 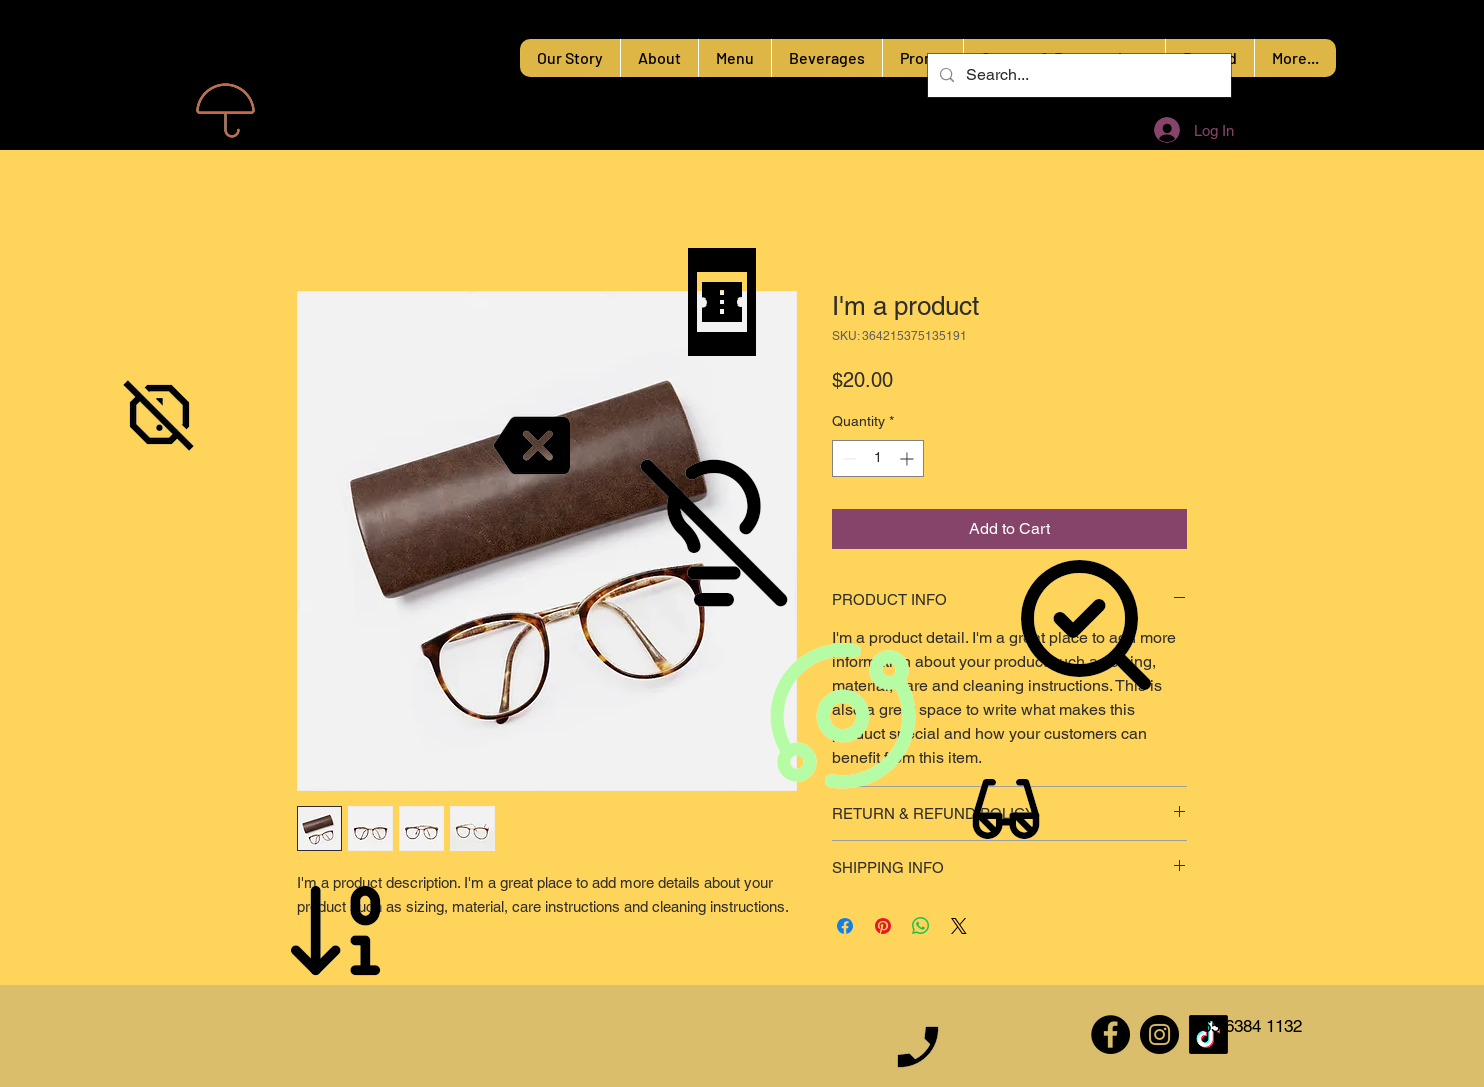 What do you see at coordinates (225, 110) in the screenshot?
I see `indicates weather protection or rain forecast` at bounding box center [225, 110].